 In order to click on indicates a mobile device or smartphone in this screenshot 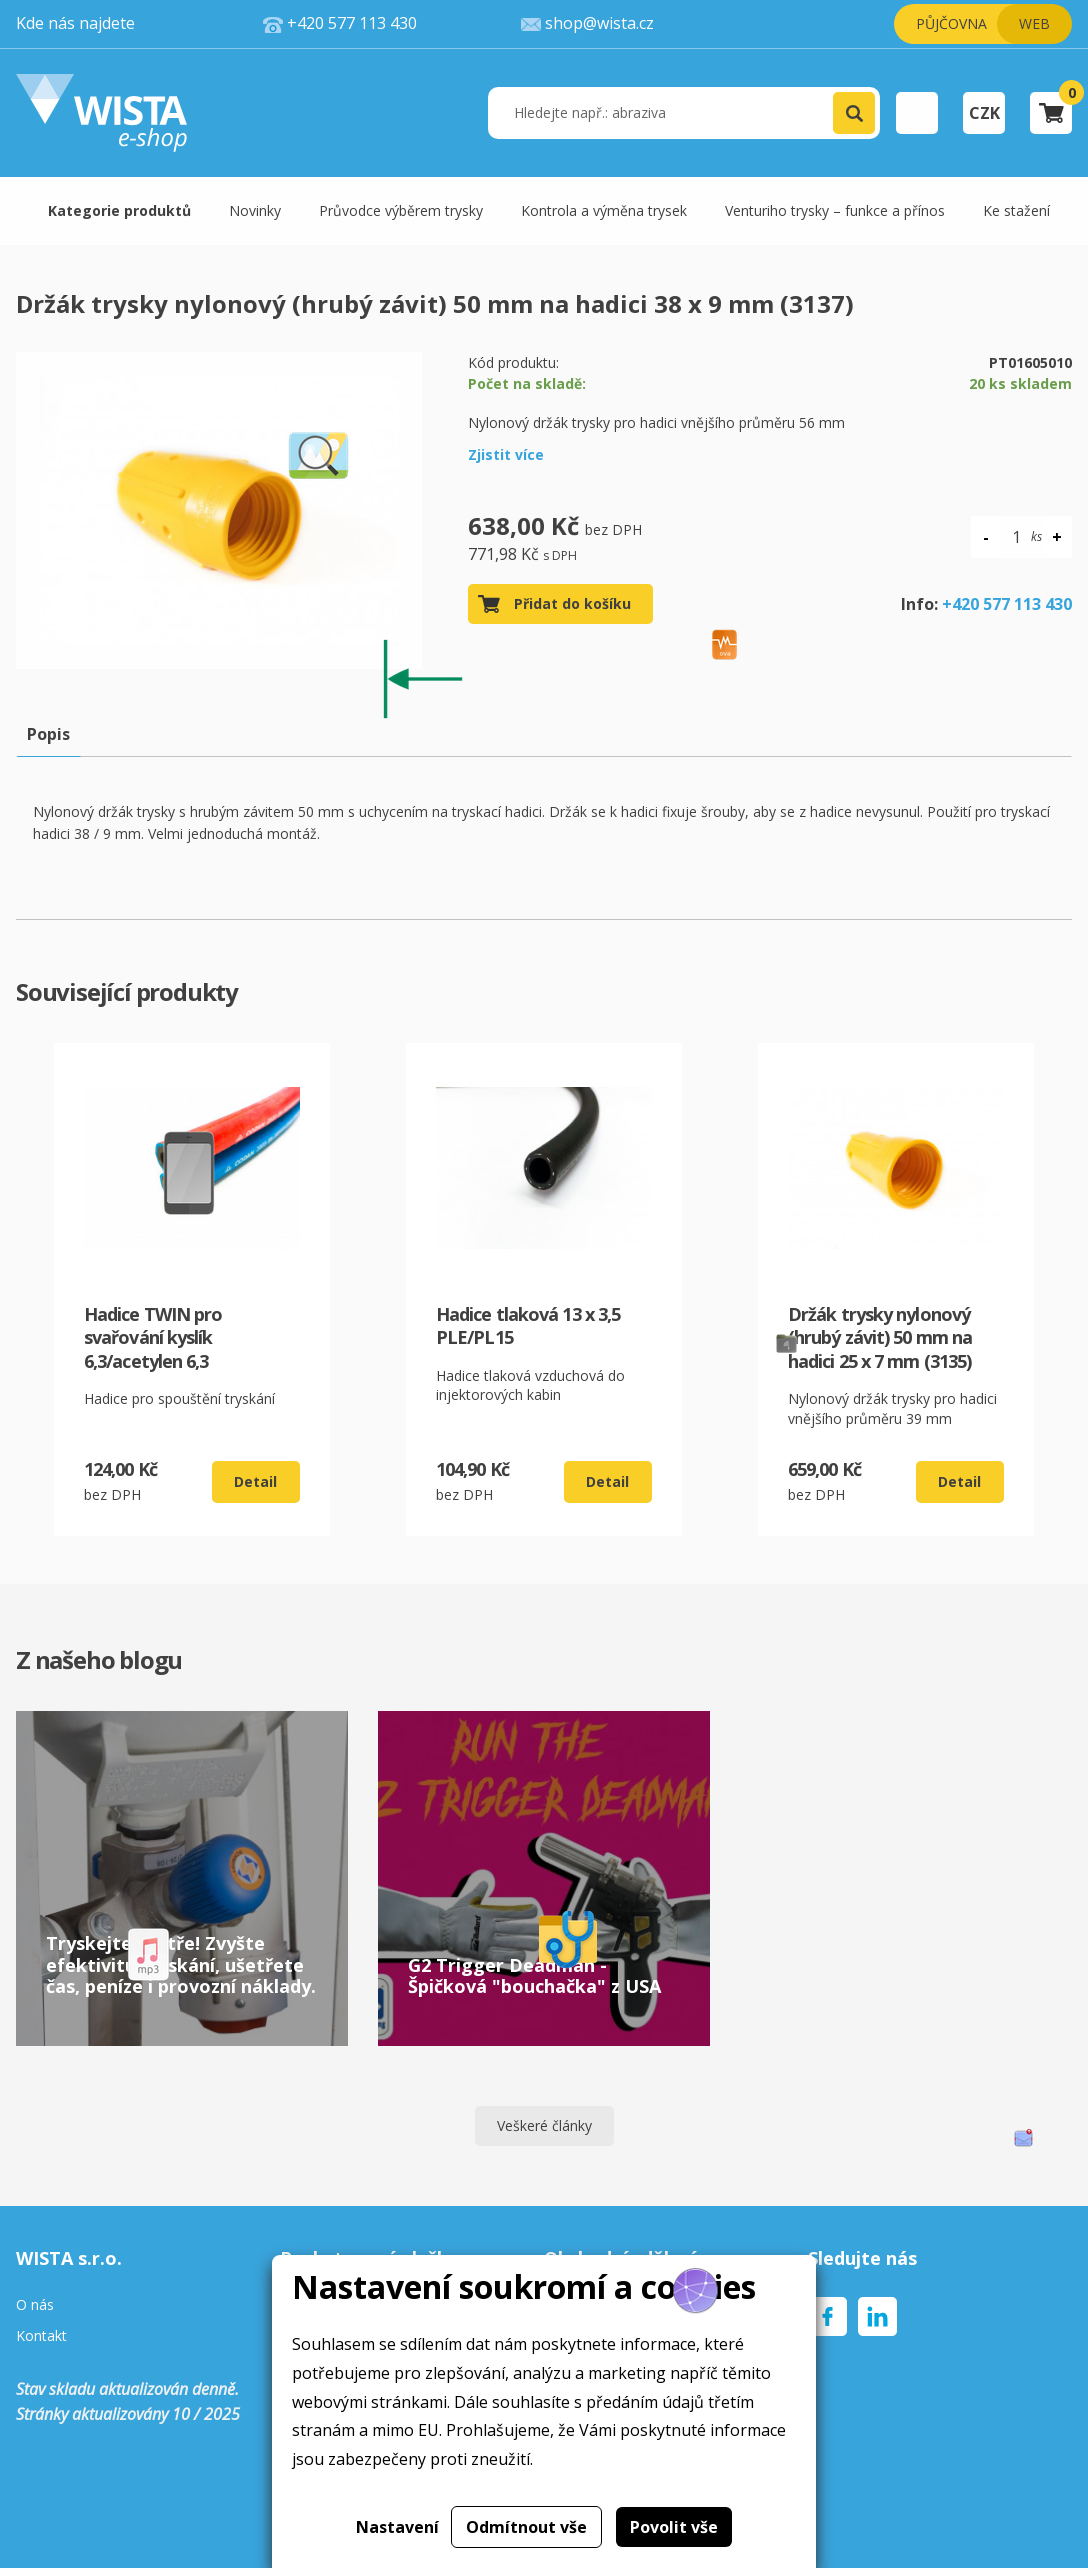, I will do `click(189, 1173)`.